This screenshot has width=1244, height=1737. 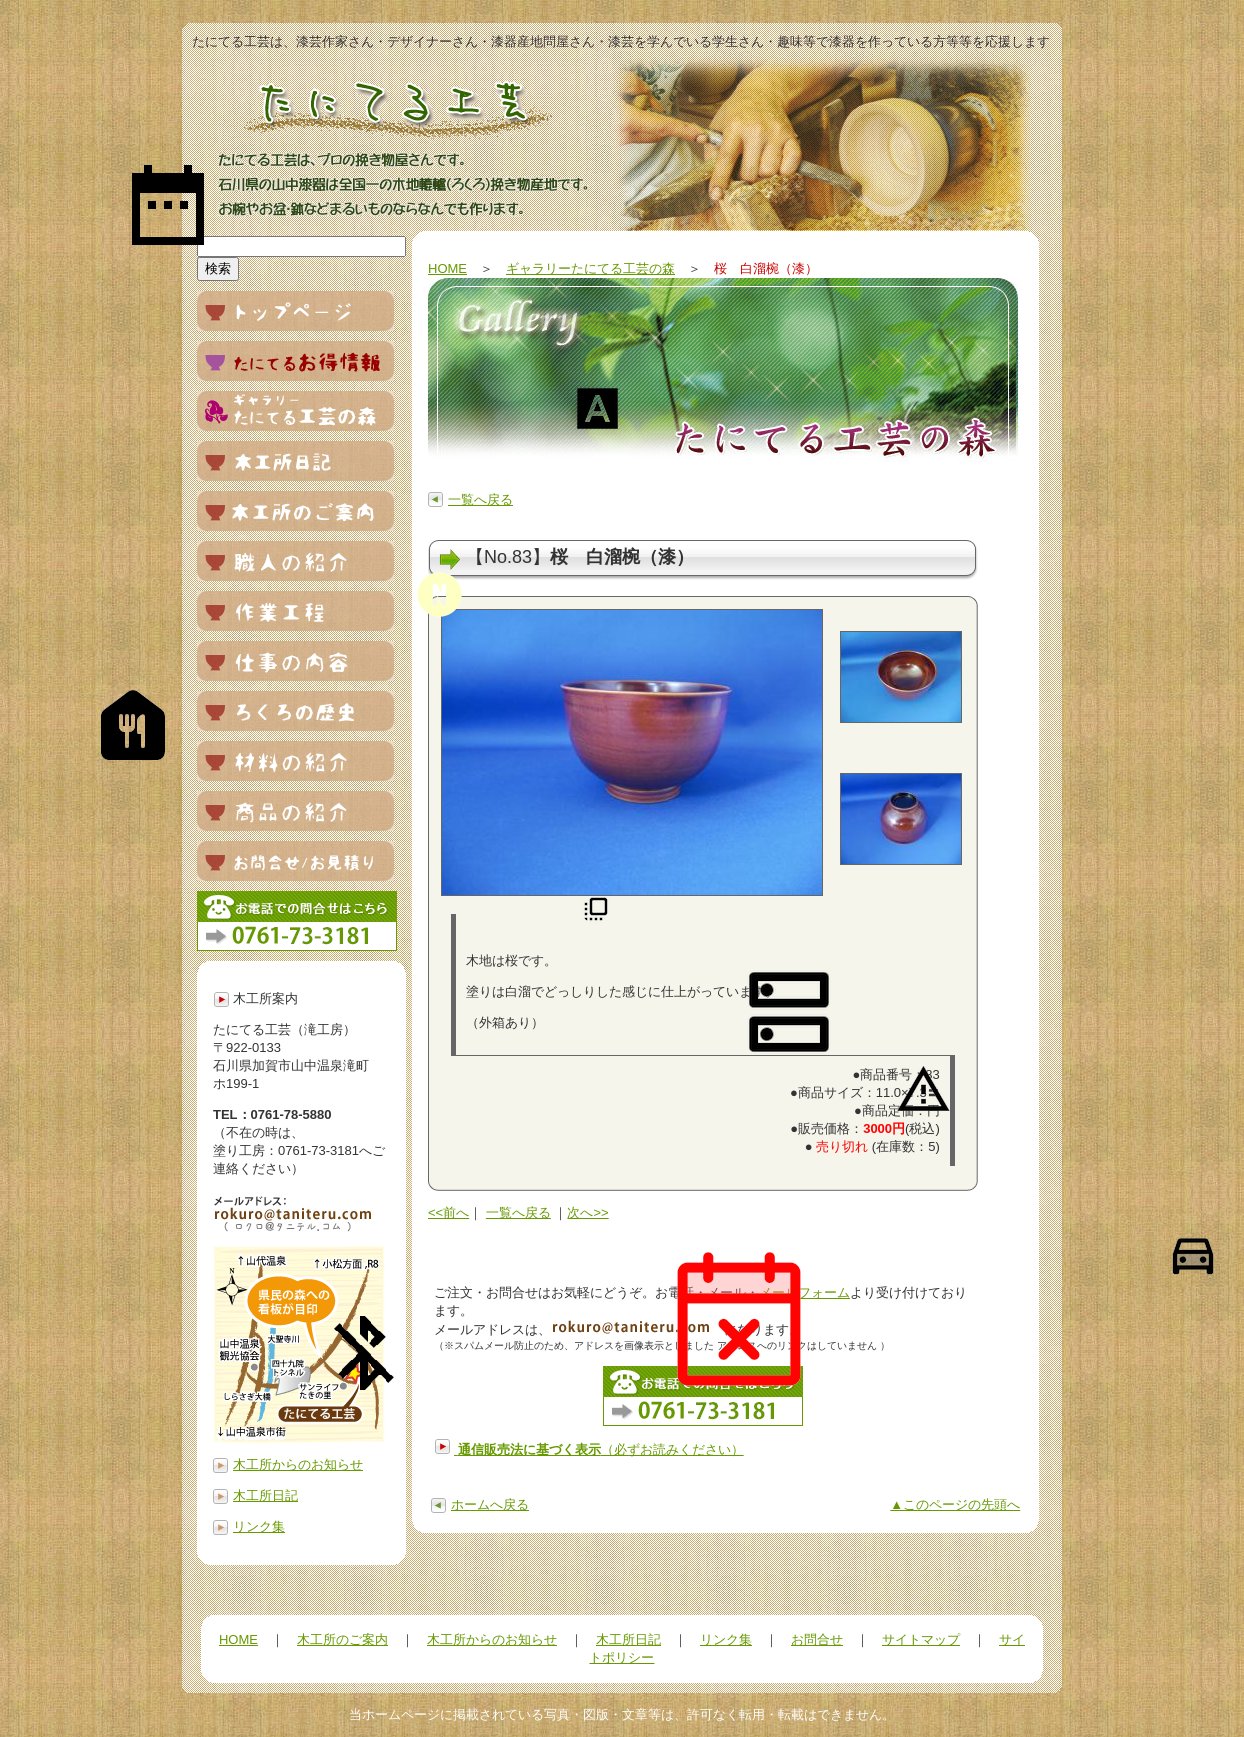 I want to click on access server or DNS settings, so click(x=789, y=1012).